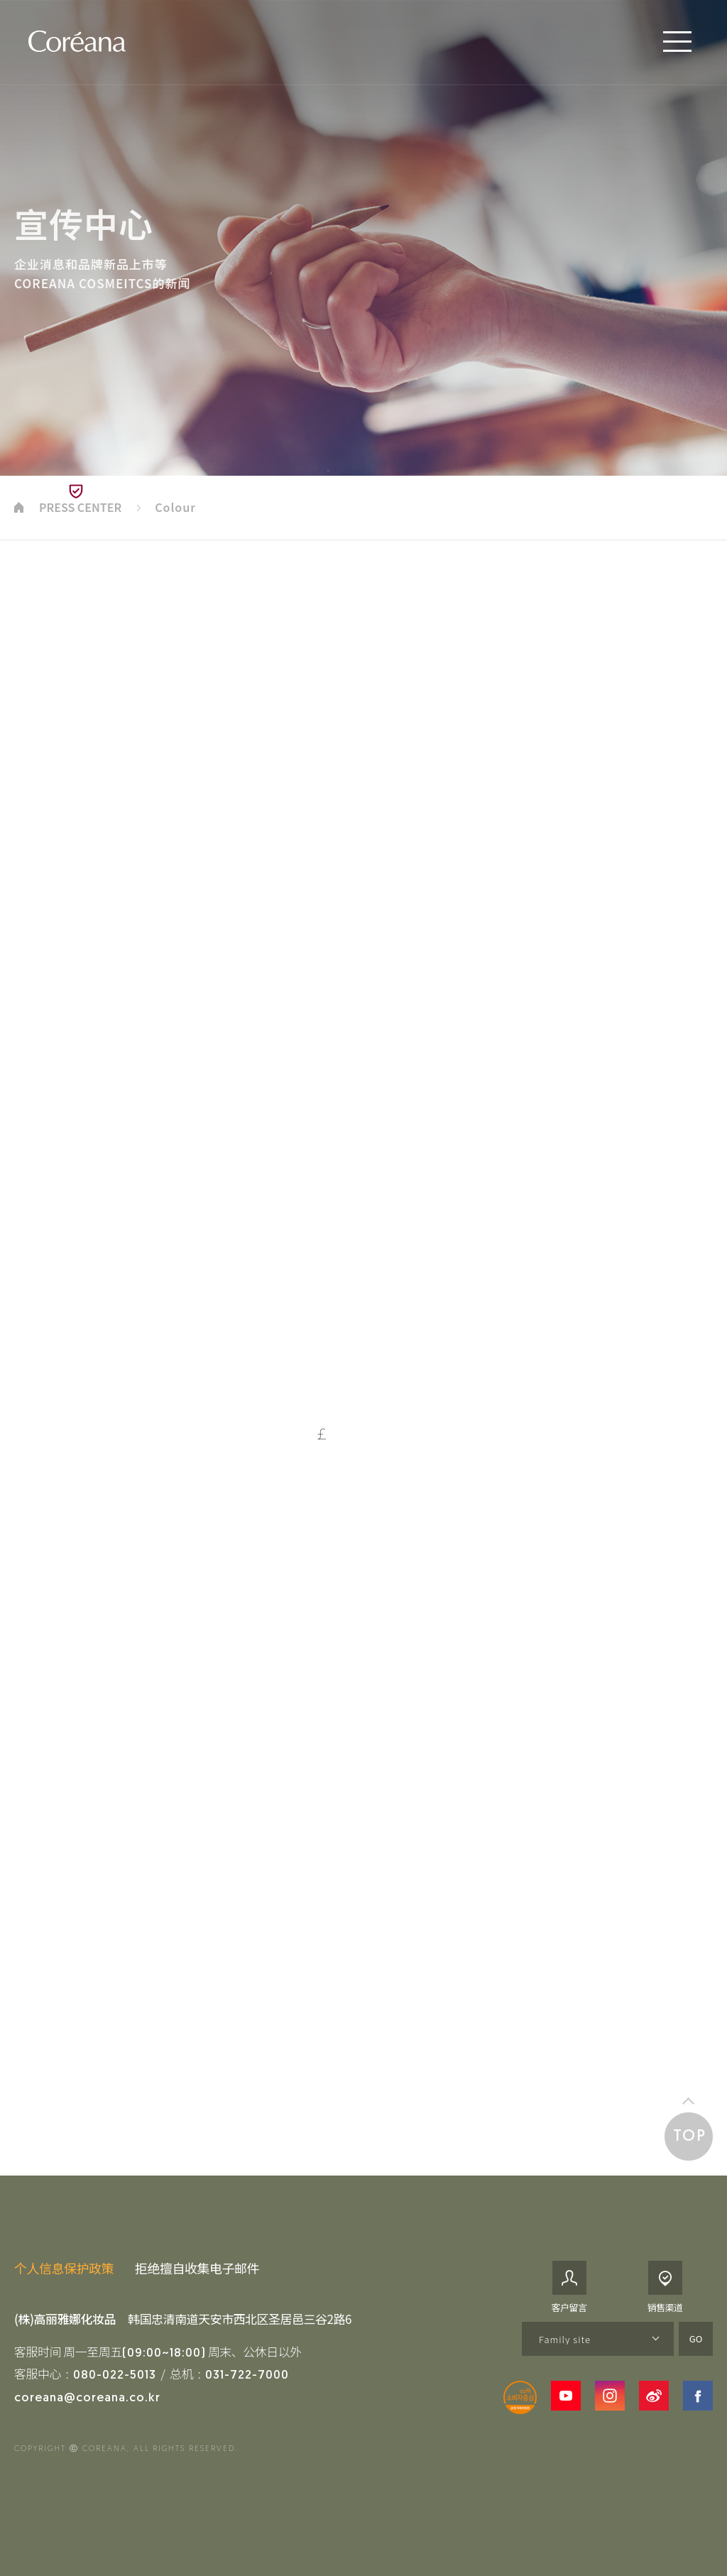 The height and width of the screenshot is (2576, 727). I want to click on indicates verified security or protection status, so click(76, 491).